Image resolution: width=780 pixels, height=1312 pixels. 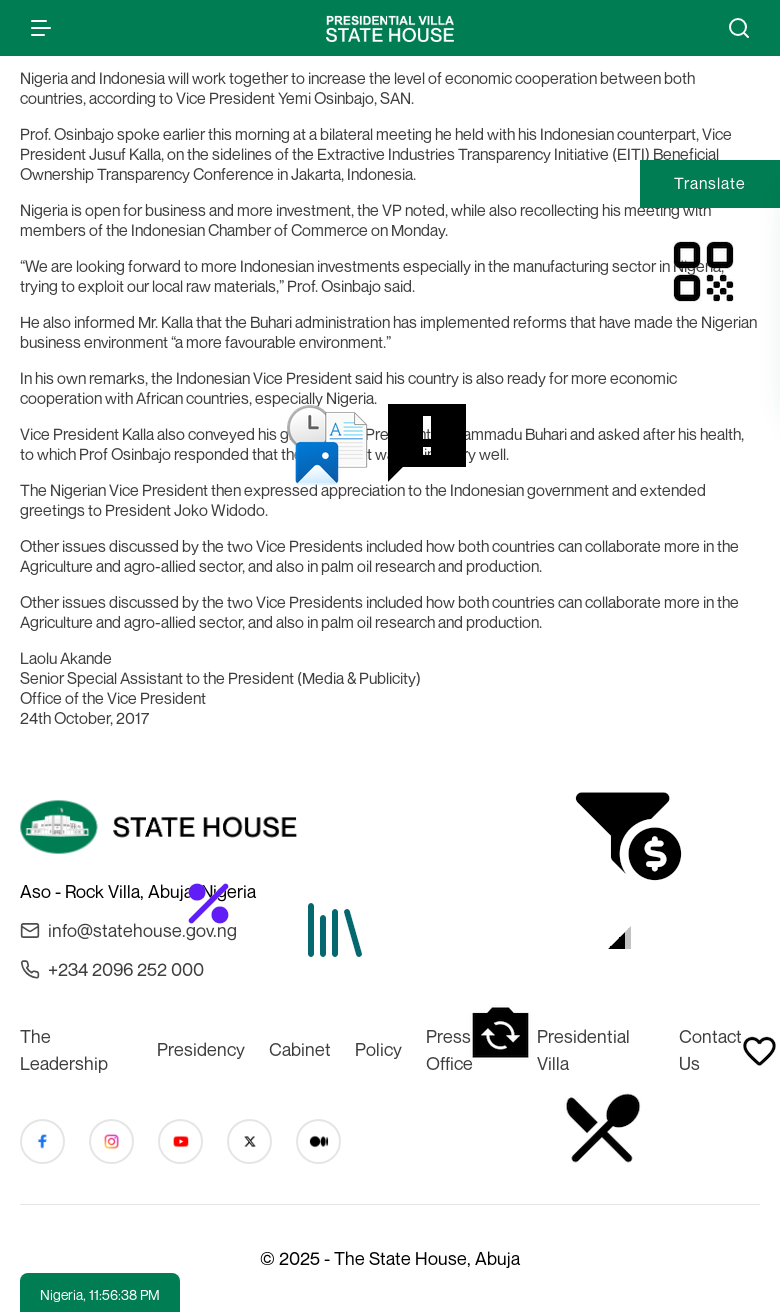 I want to click on view announcements or alerts, so click(x=427, y=443).